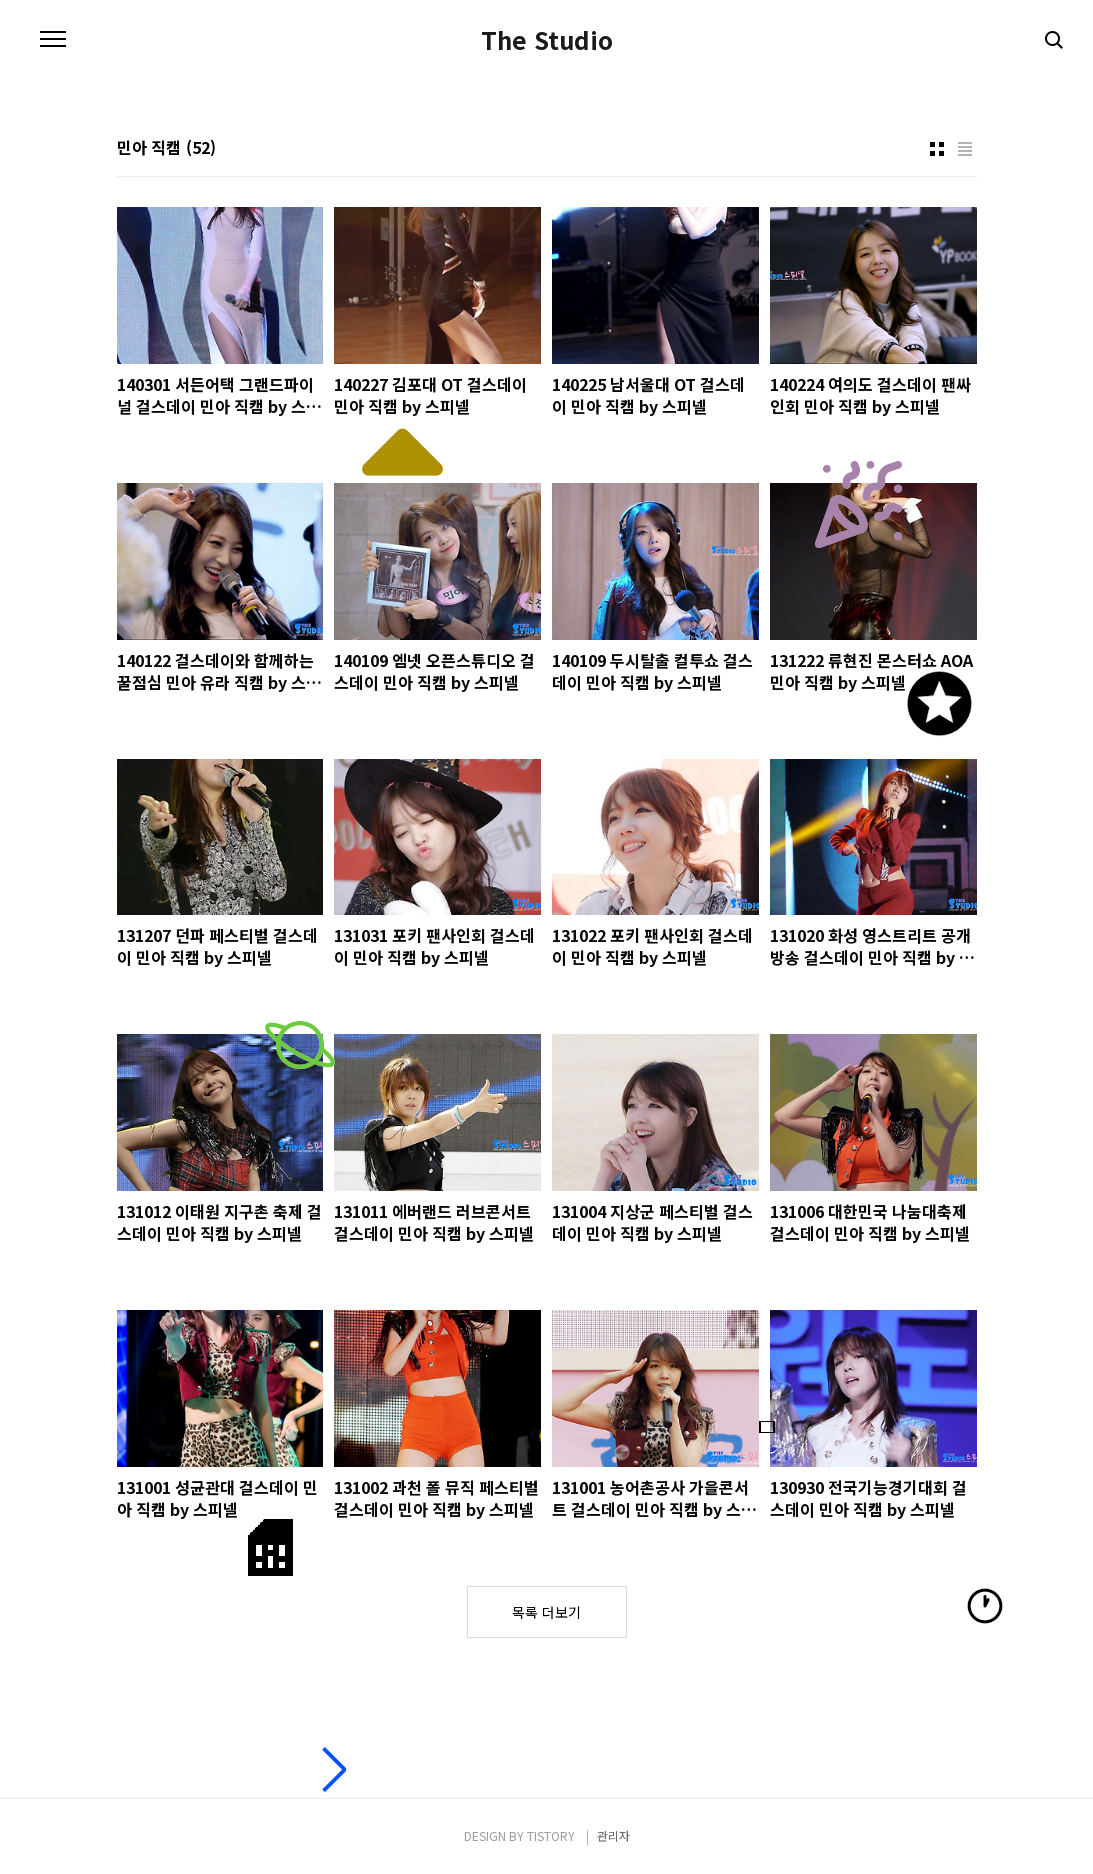 The image size is (1093, 1874). Describe the element at coordinates (332, 1769) in the screenshot. I see `navigate to the next item or page` at that location.